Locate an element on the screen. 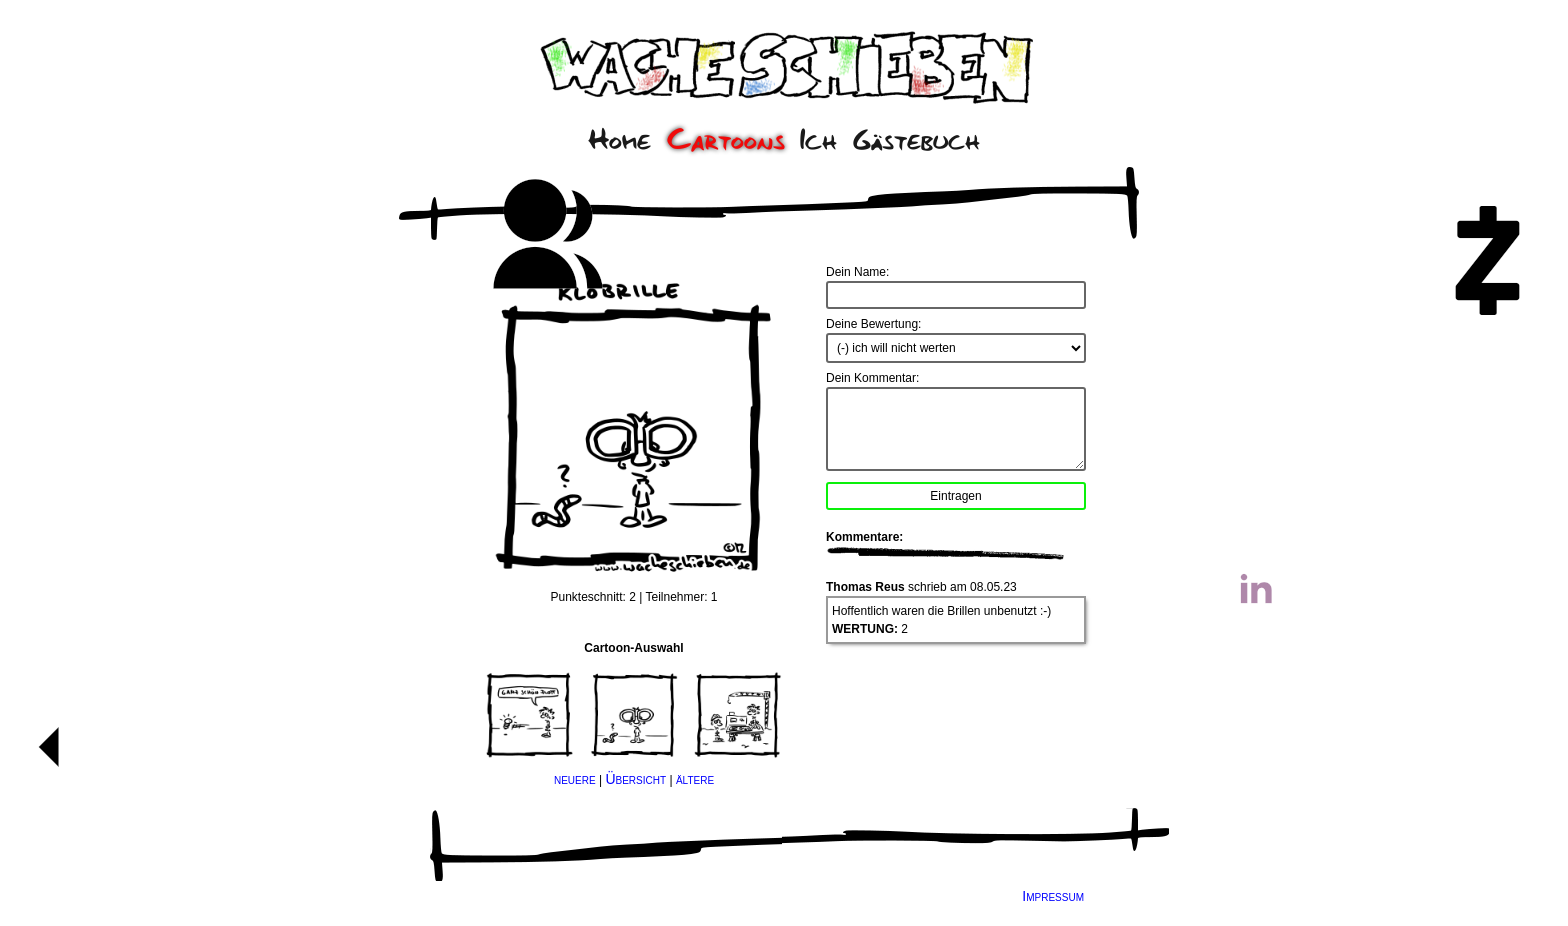 The height and width of the screenshot is (926, 1568). go back to the previous screen is located at coordinates (52, 747).